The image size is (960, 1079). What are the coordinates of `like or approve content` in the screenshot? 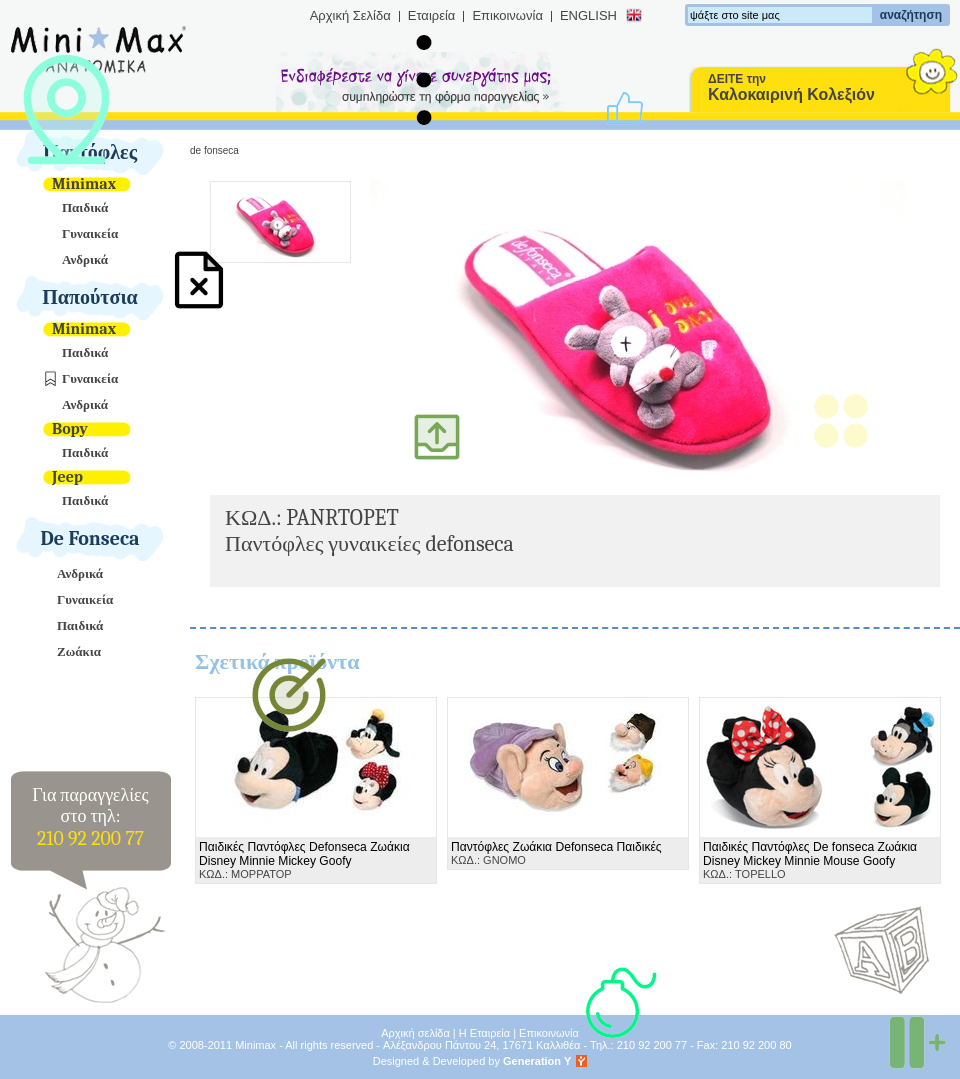 It's located at (625, 110).